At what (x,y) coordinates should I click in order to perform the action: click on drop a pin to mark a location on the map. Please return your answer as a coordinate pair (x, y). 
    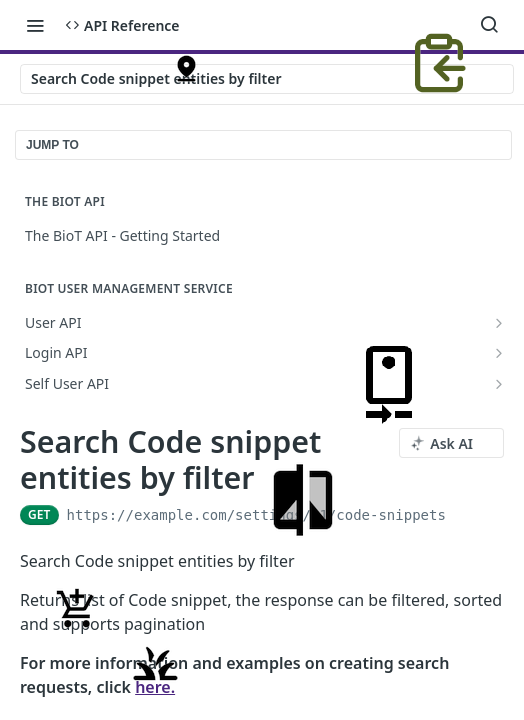
    Looking at the image, I should click on (186, 68).